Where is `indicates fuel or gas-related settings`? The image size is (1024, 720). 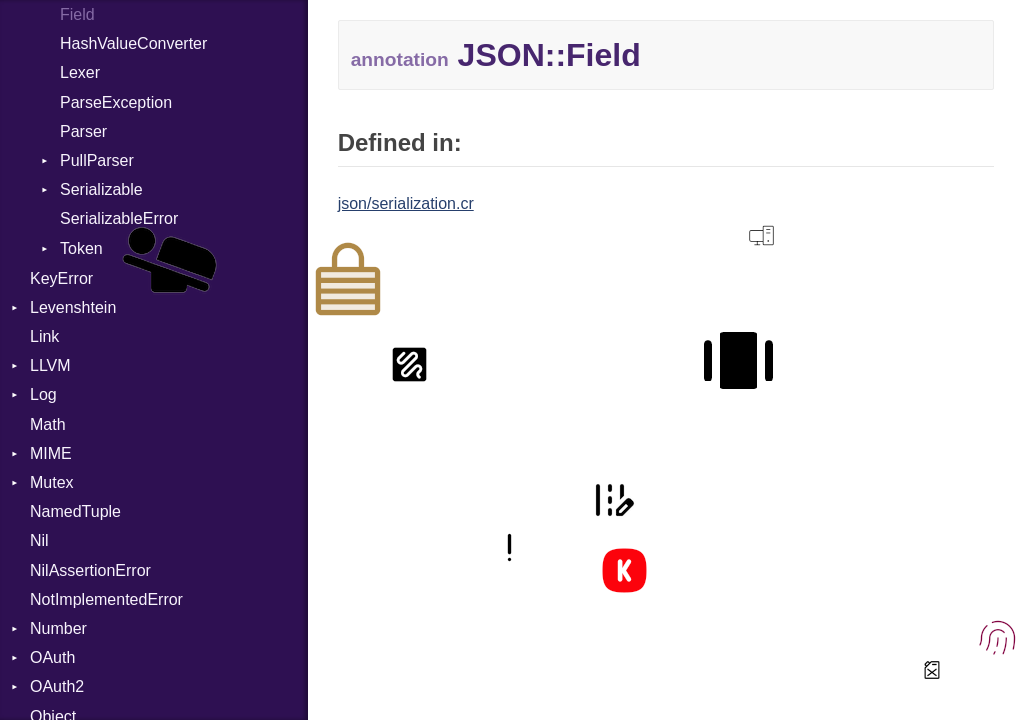 indicates fuel or gas-related settings is located at coordinates (932, 670).